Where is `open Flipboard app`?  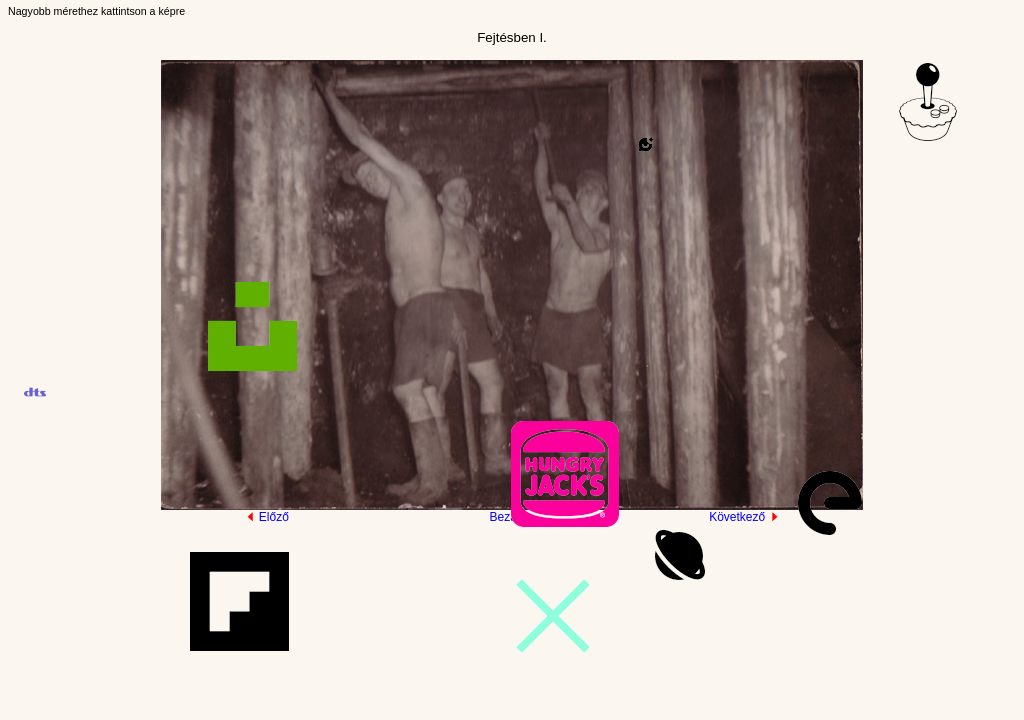
open Flipboard app is located at coordinates (239, 601).